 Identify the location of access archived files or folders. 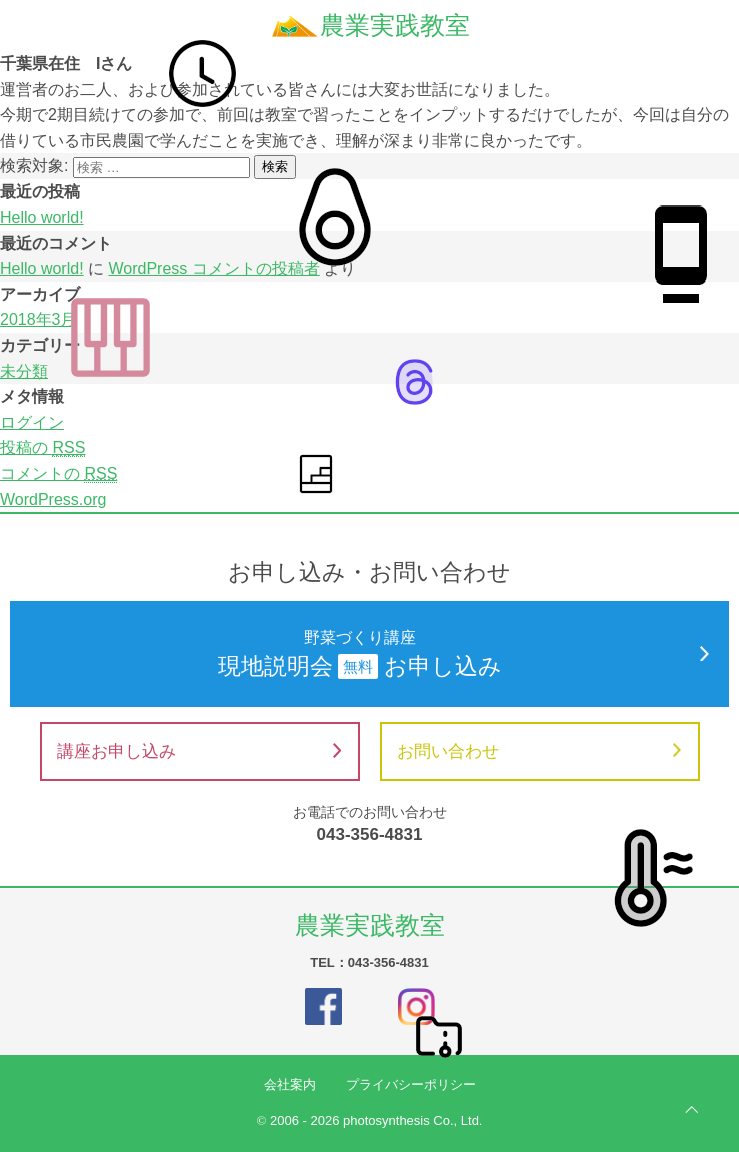
(439, 1037).